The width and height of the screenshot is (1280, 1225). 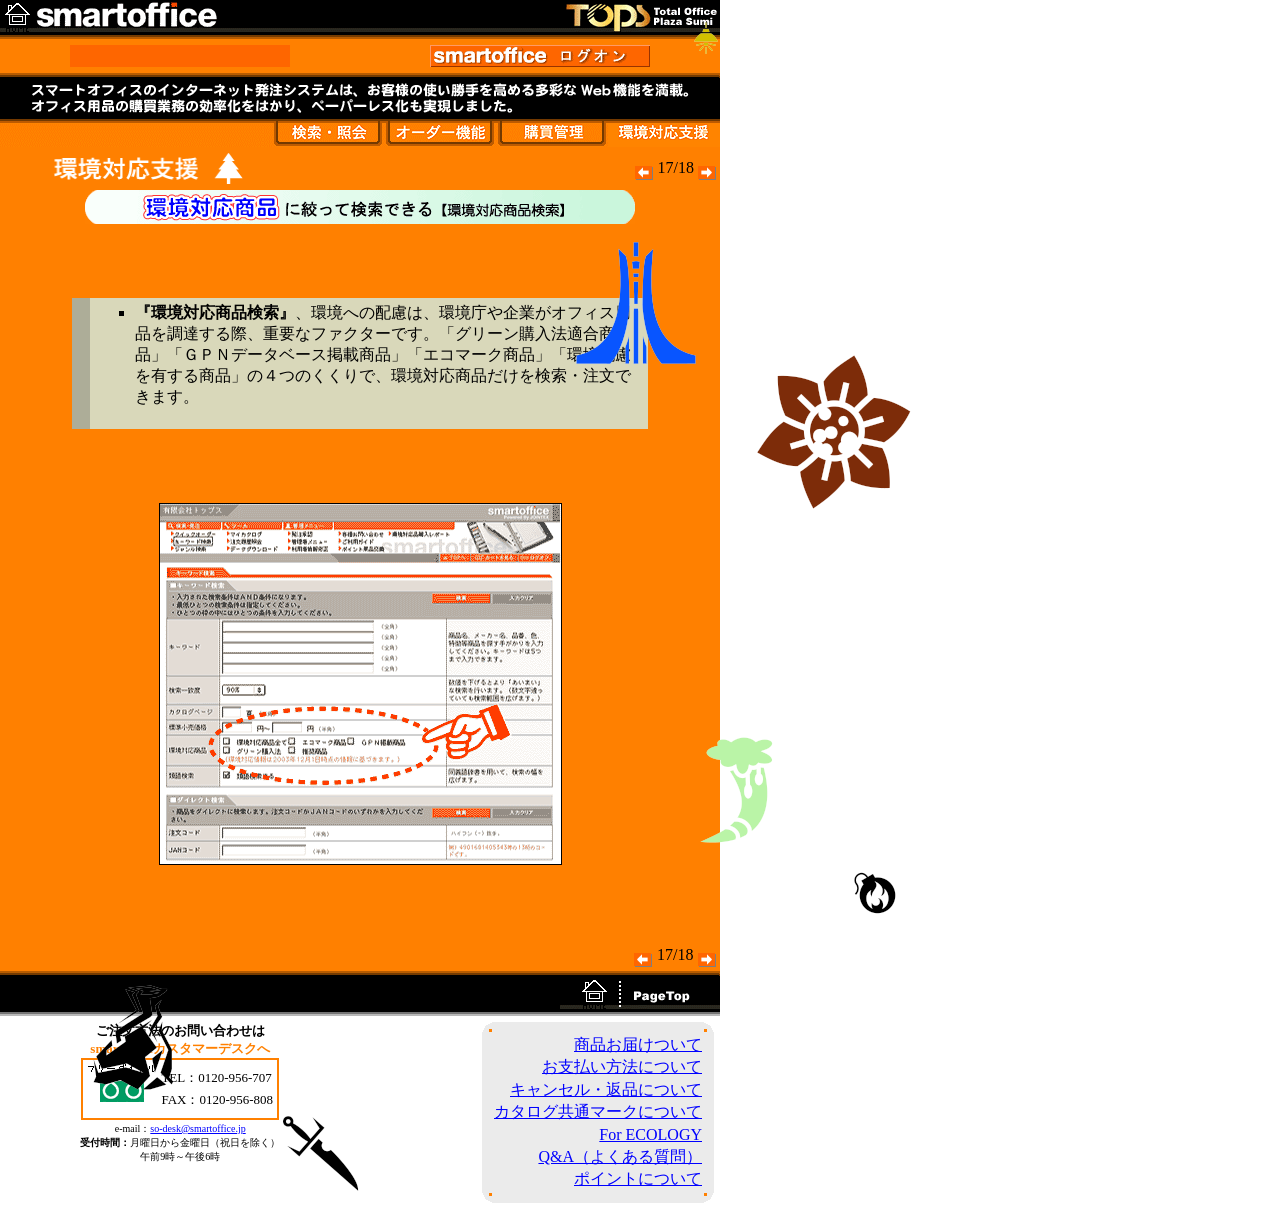 I want to click on view memorial or monument location, so click(x=636, y=303).